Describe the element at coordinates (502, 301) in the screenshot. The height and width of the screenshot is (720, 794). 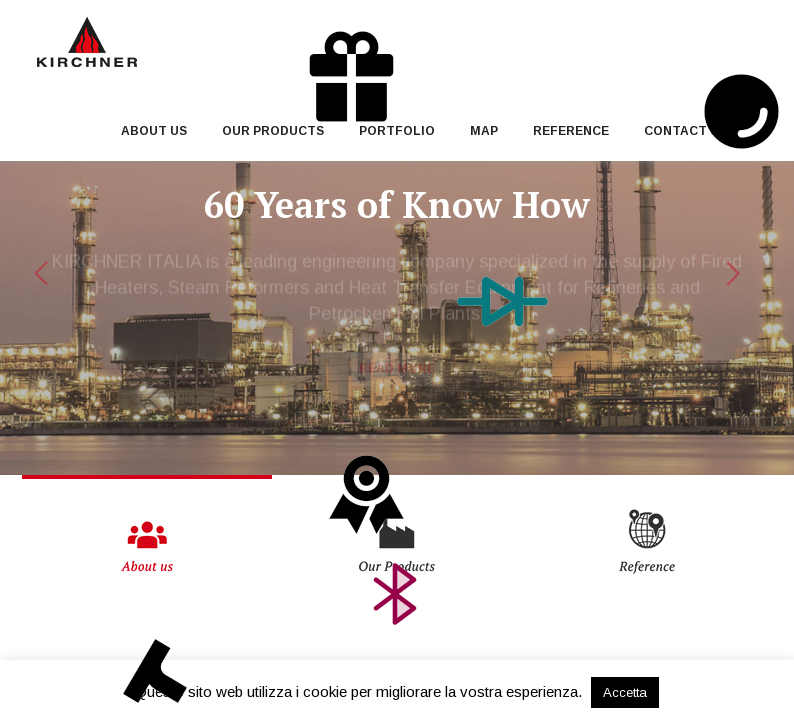
I see `represents a diode component in a circuit diagram` at that location.